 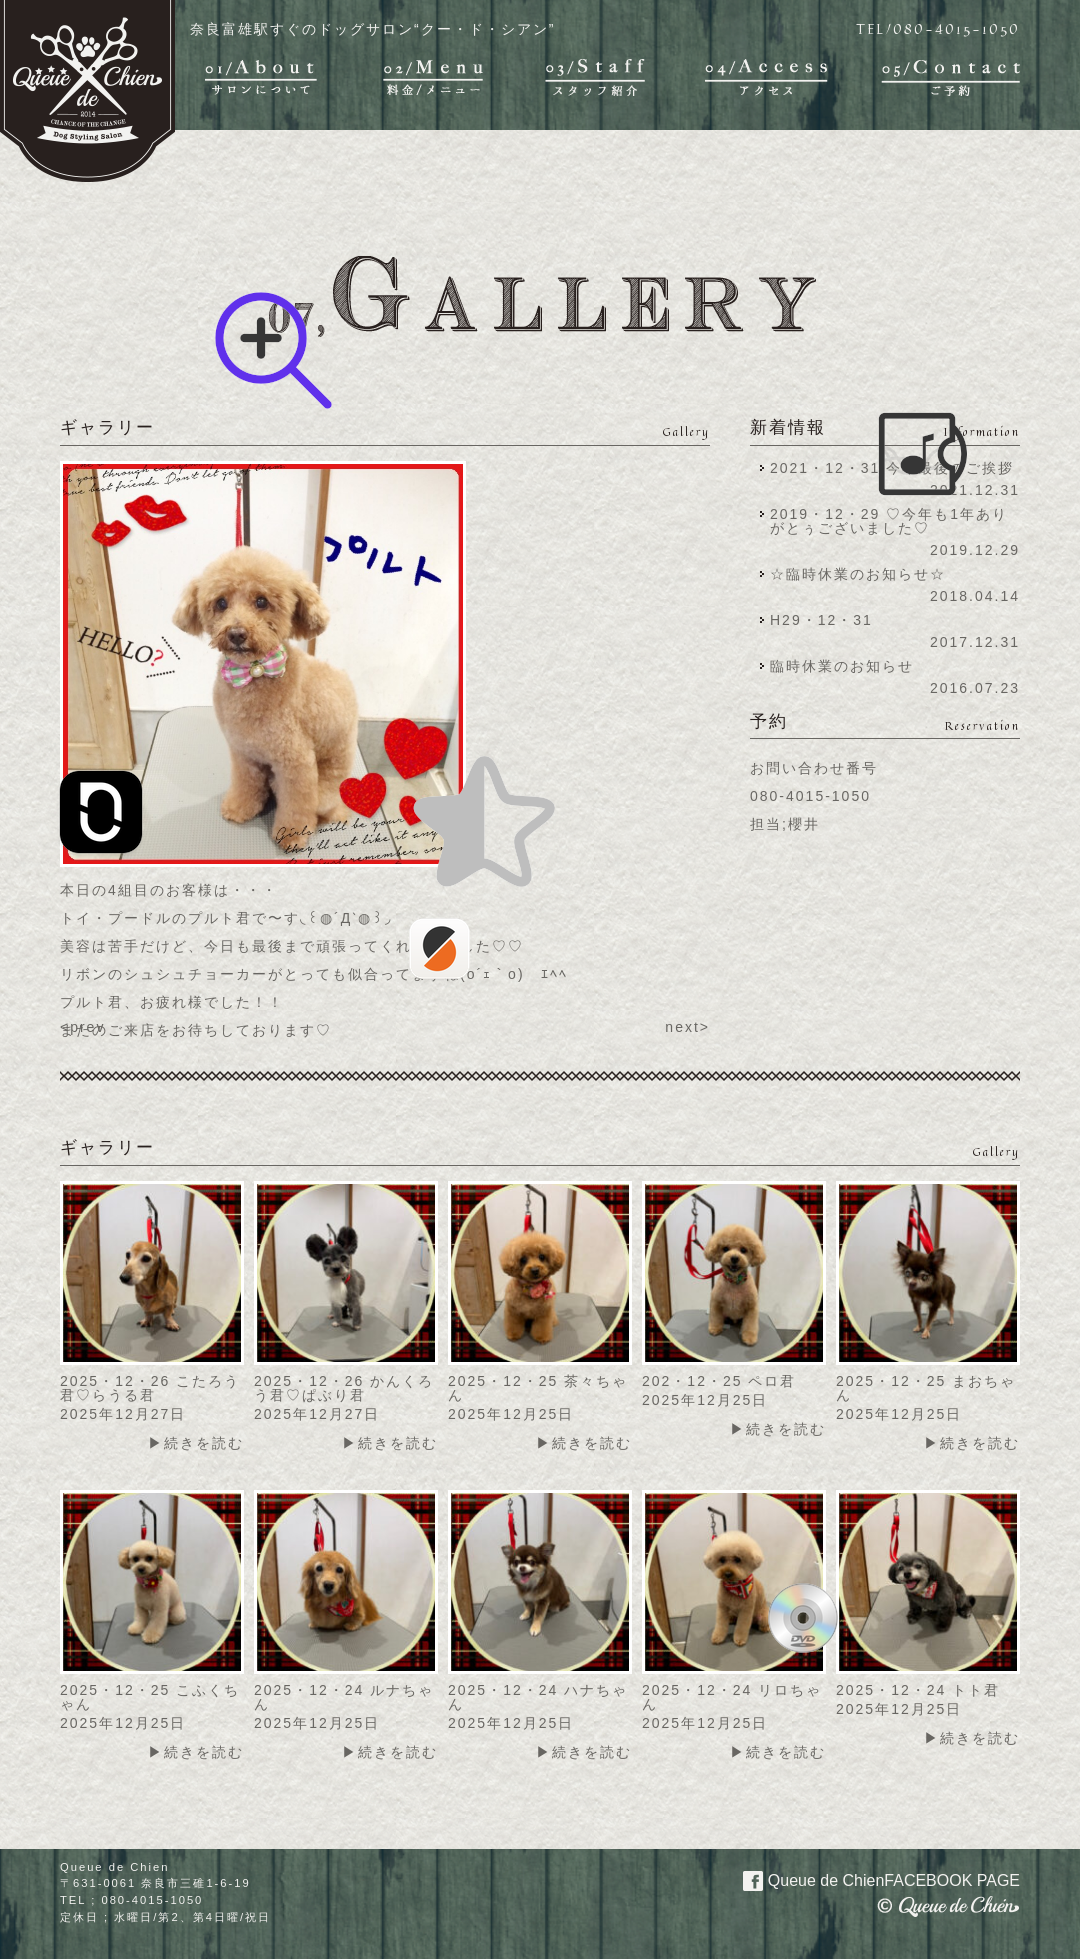 I want to click on open elisa music player, so click(x=920, y=454).